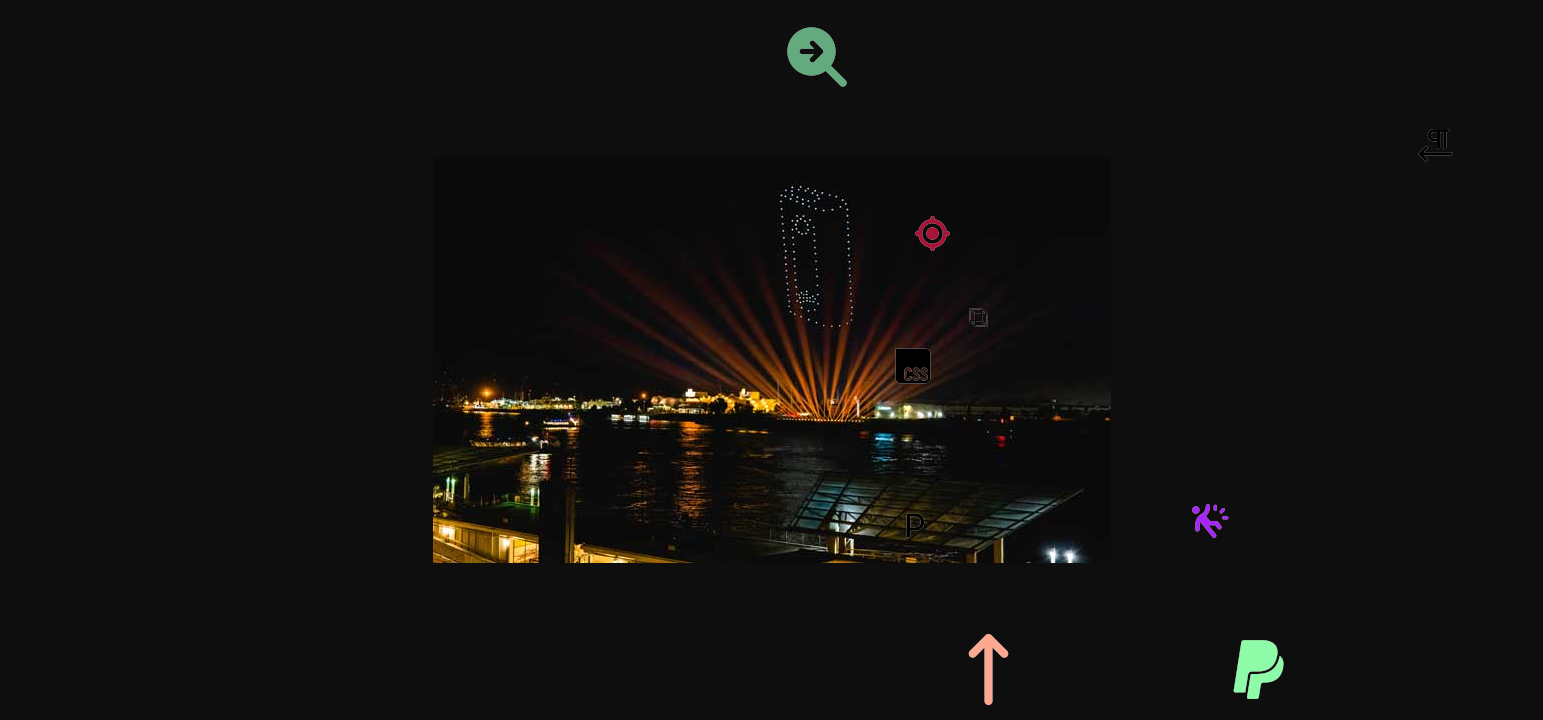 The image size is (1543, 720). What do you see at coordinates (817, 57) in the screenshot?
I see `search and navigate to result` at bounding box center [817, 57].